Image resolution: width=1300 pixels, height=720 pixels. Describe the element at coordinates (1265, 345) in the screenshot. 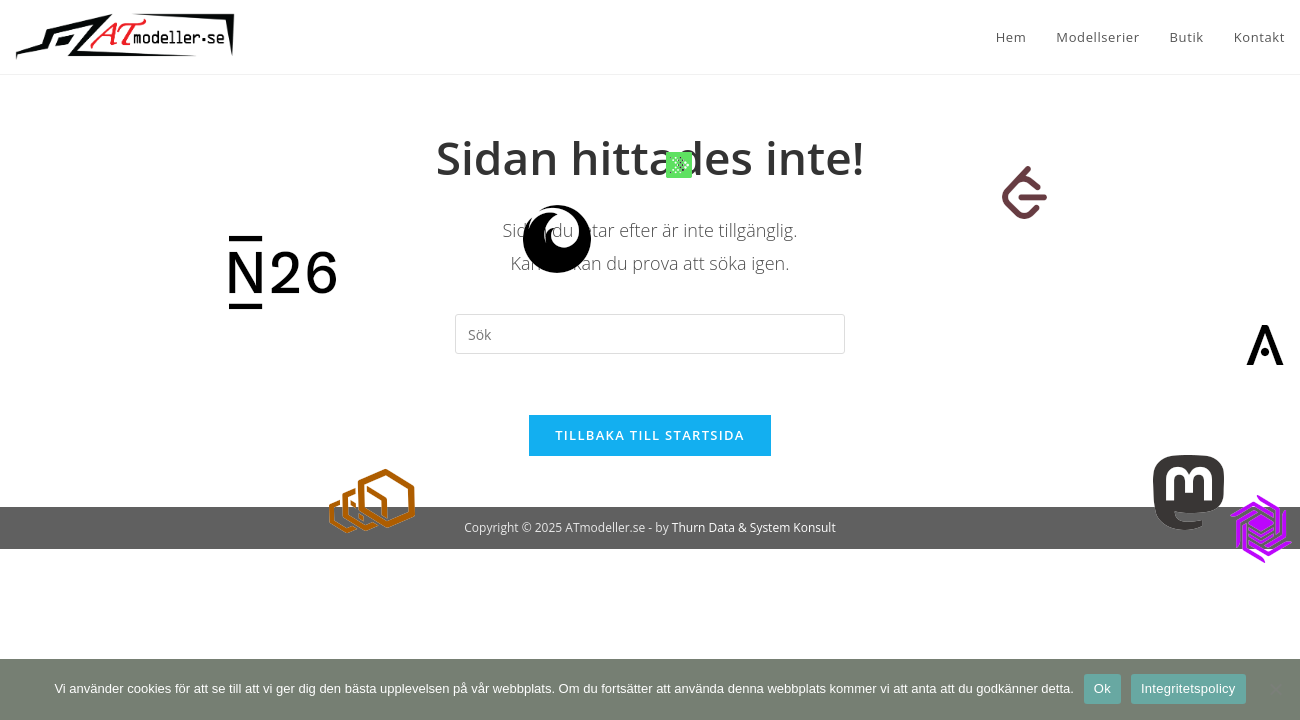

I see `actigraph brand logo` at that location.